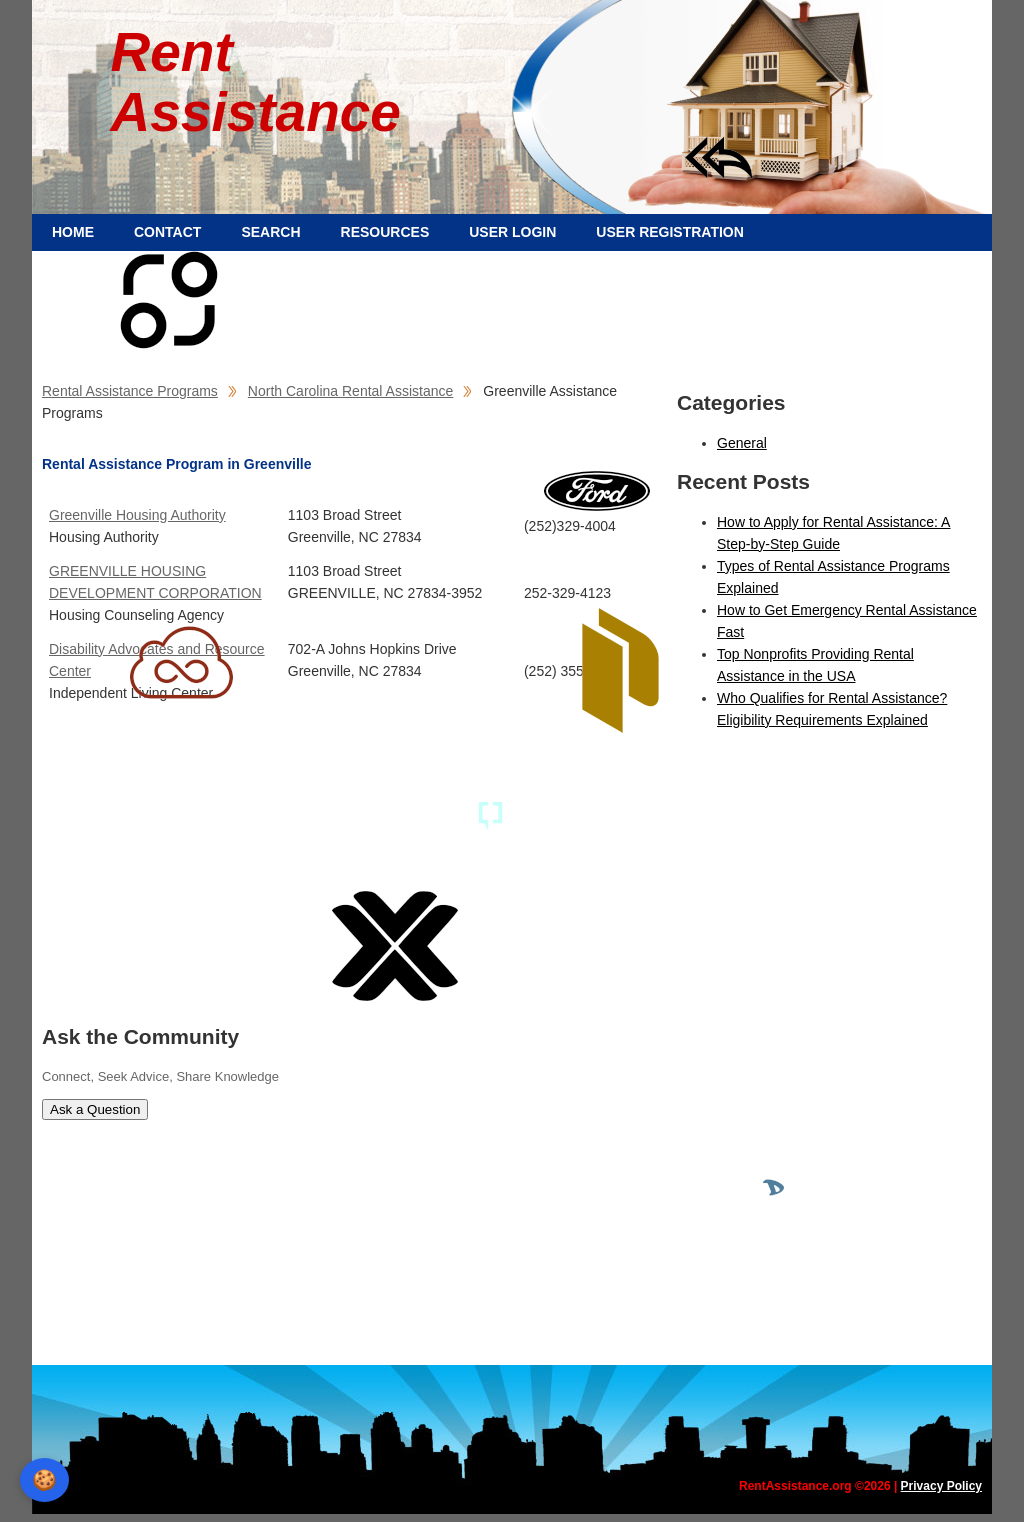  I want to click on open JSFiddle code playground, so click(181, 662).